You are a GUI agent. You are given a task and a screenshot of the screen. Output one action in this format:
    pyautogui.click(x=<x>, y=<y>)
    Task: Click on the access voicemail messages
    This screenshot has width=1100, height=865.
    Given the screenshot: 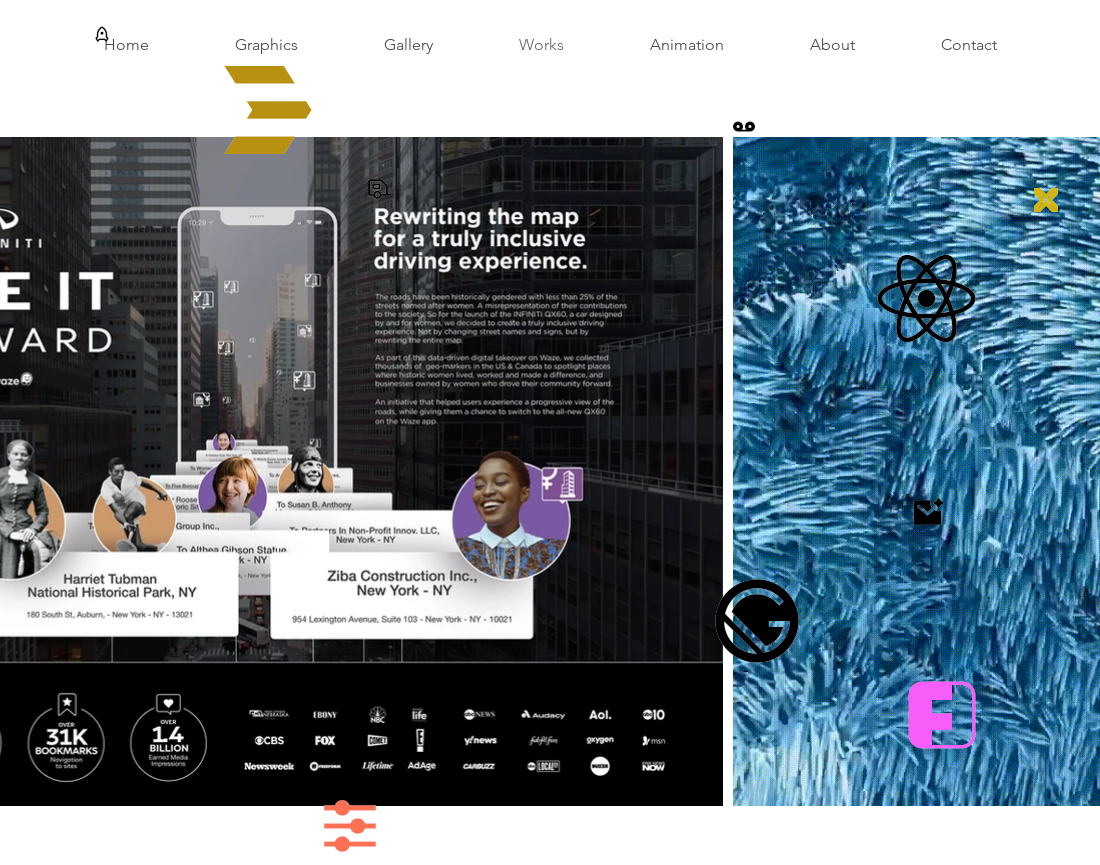 What is the action you would take?
    pyautogui.click(x=744, y=127)
    